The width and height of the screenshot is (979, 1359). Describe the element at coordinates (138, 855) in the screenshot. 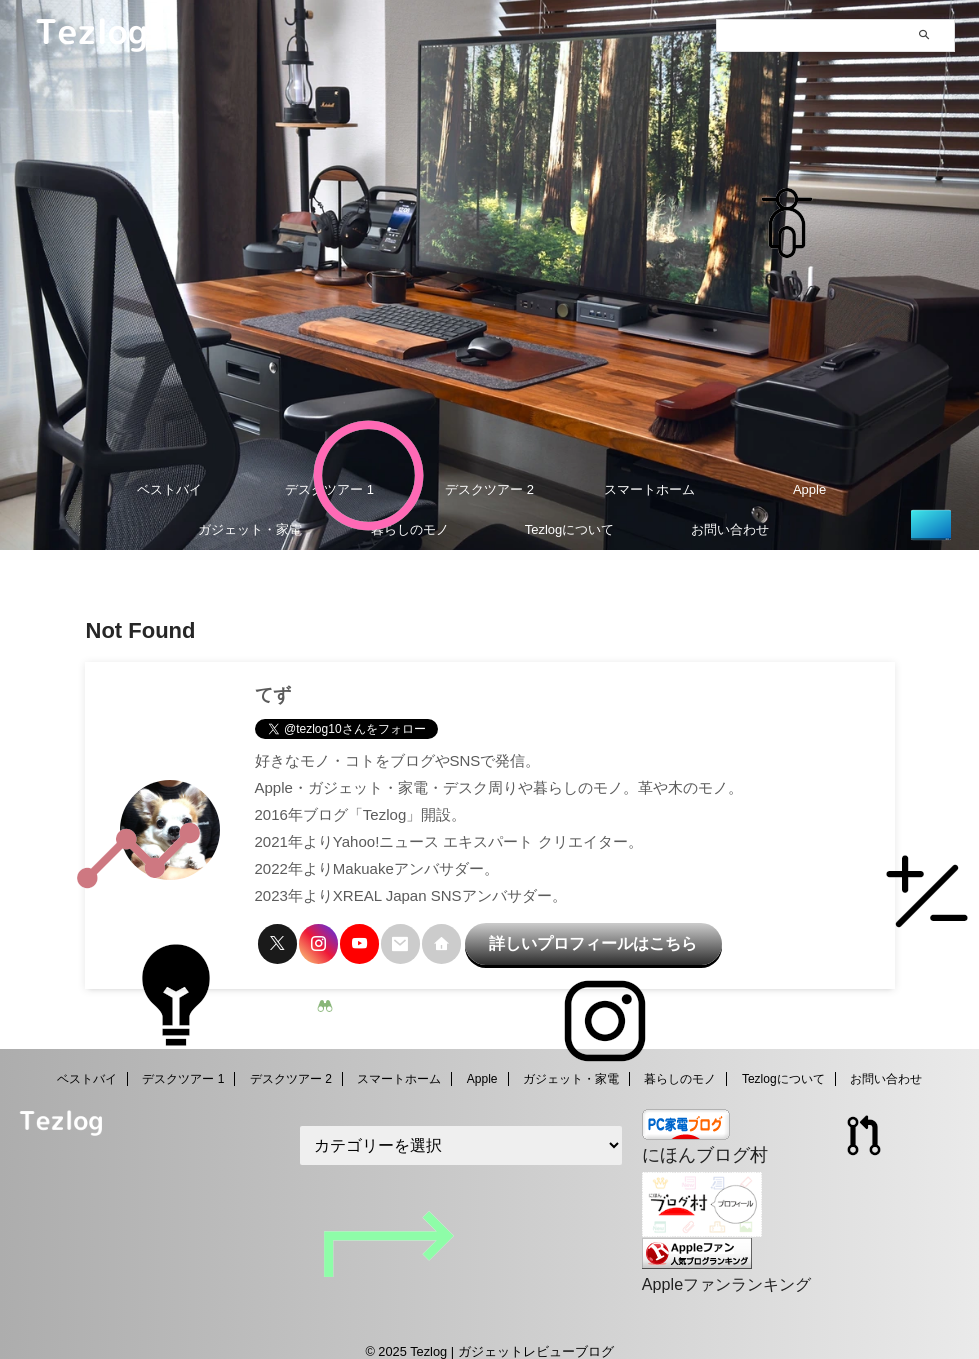

I see `view analytics and statistics` at that location.